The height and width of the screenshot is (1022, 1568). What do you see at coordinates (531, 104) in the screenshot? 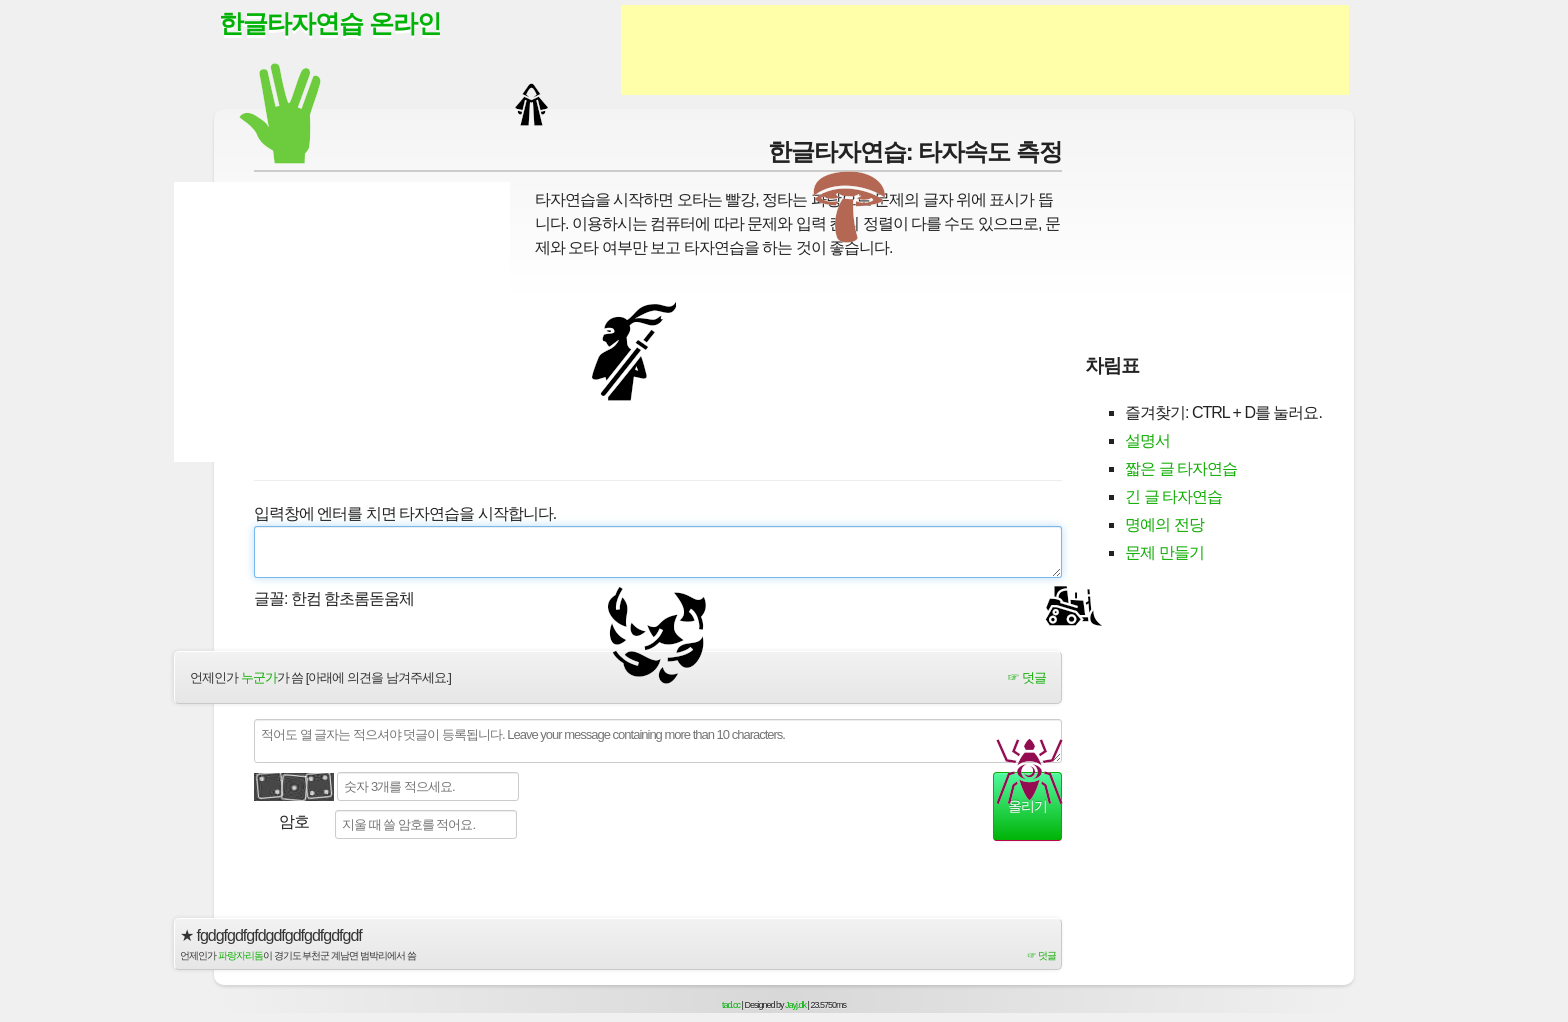
I see `select robe or cloak equipment` at bounding box center [531, 104].